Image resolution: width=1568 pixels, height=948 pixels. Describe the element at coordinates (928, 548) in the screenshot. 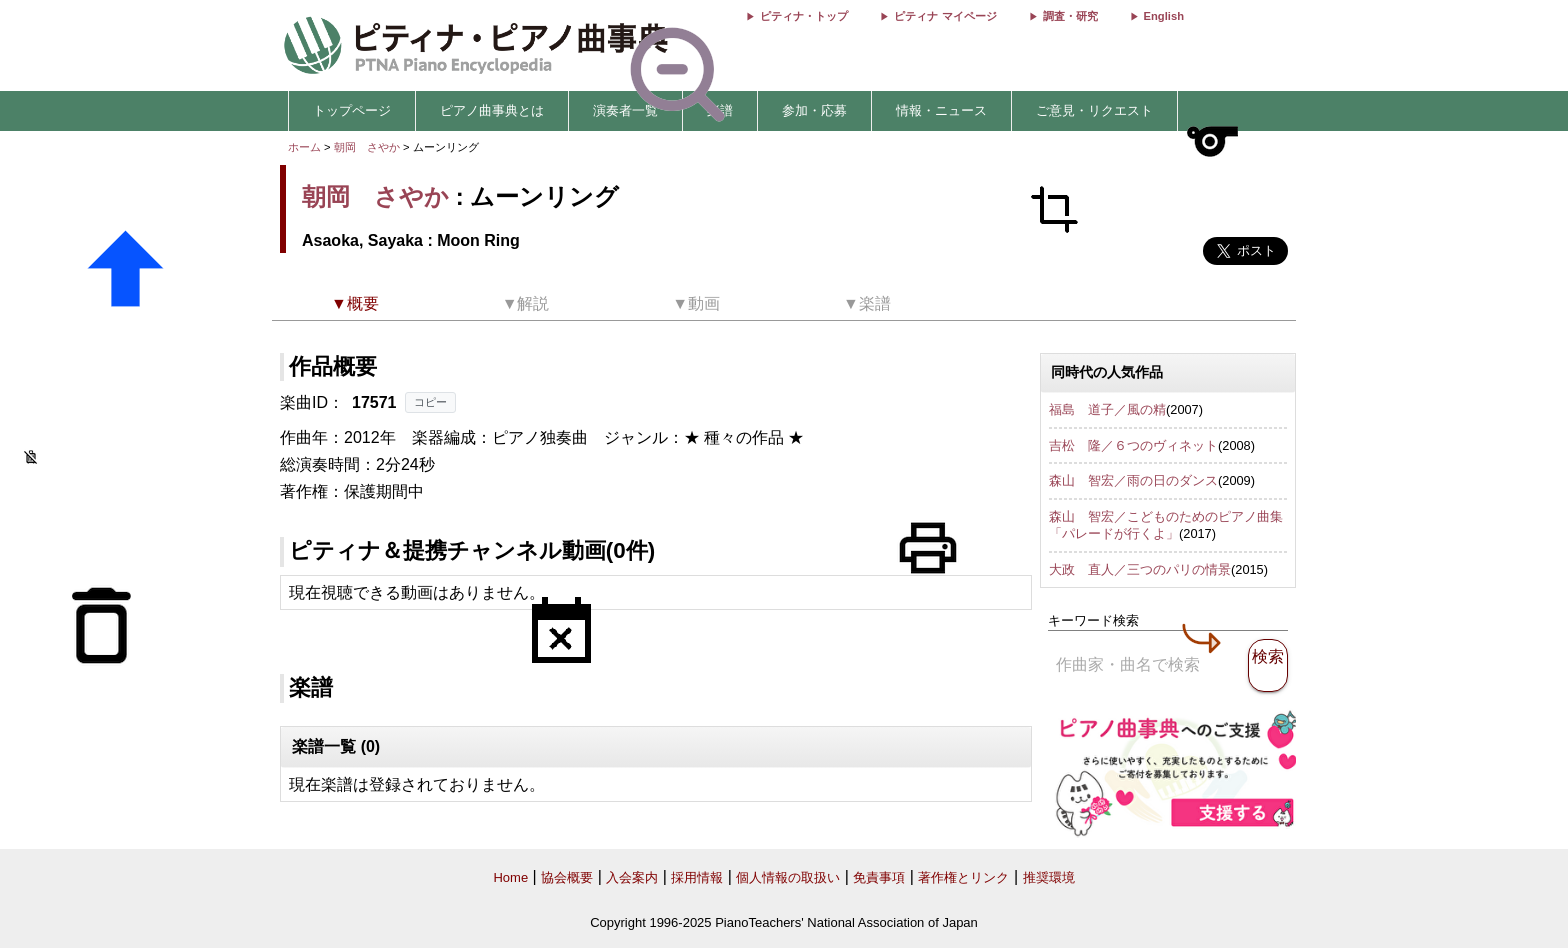

I see `print this document` at that location.